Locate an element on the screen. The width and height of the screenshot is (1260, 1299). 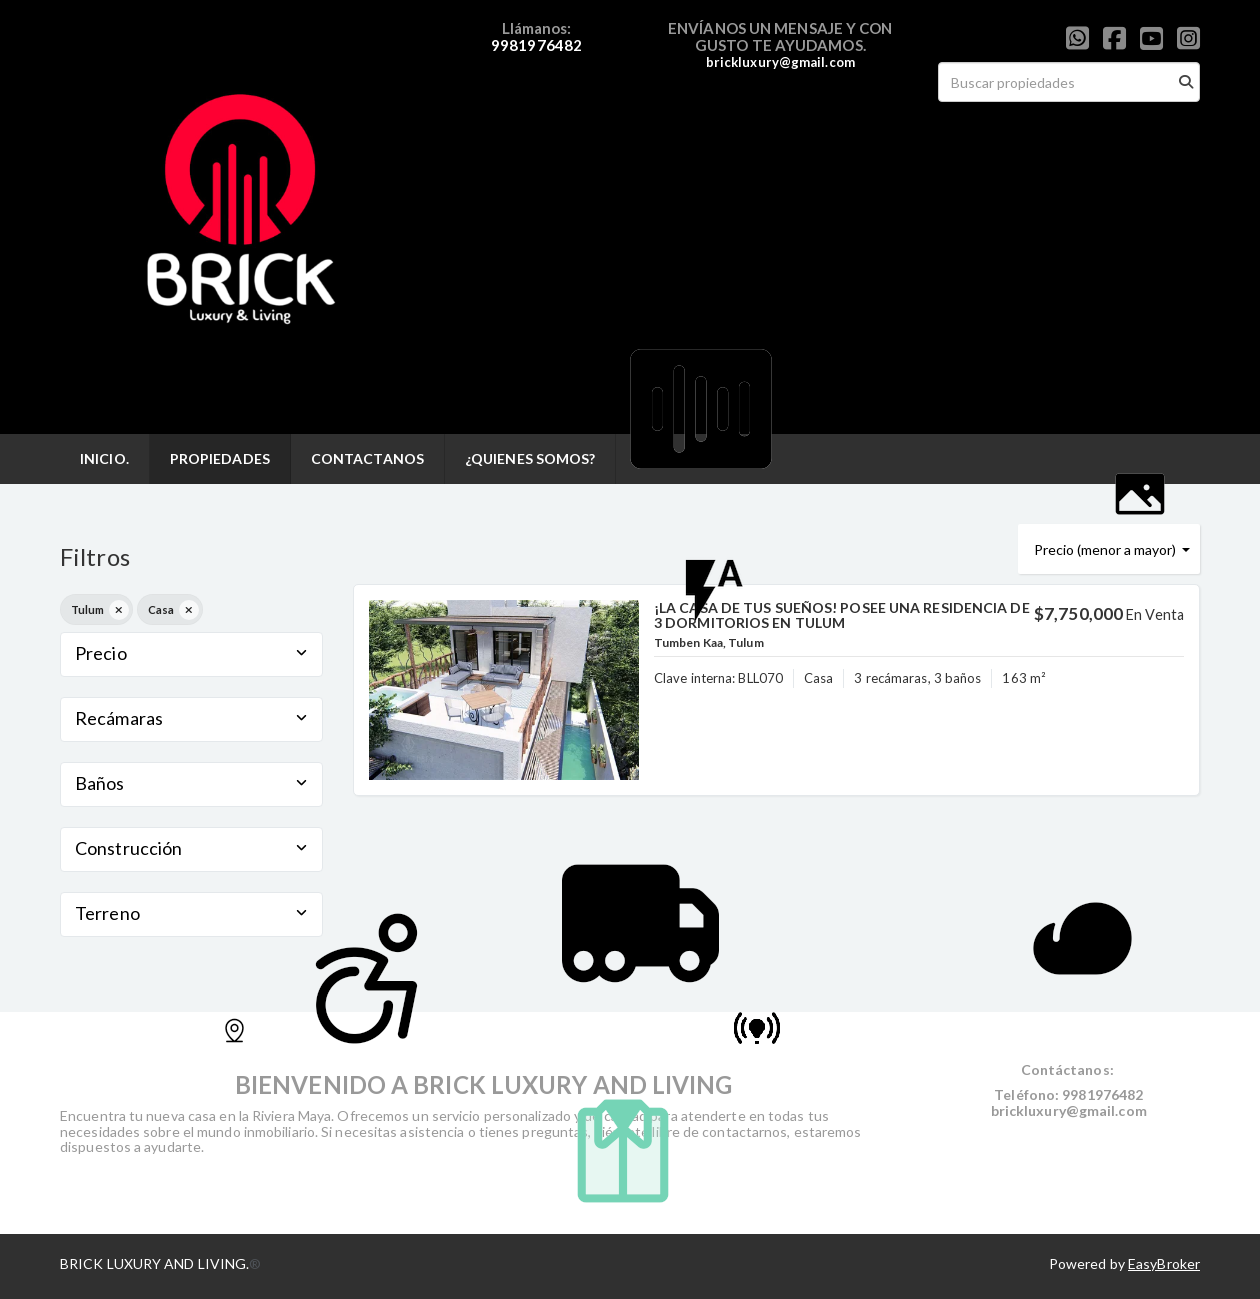
access audio or sound settings is located at coordinates (701, 409).